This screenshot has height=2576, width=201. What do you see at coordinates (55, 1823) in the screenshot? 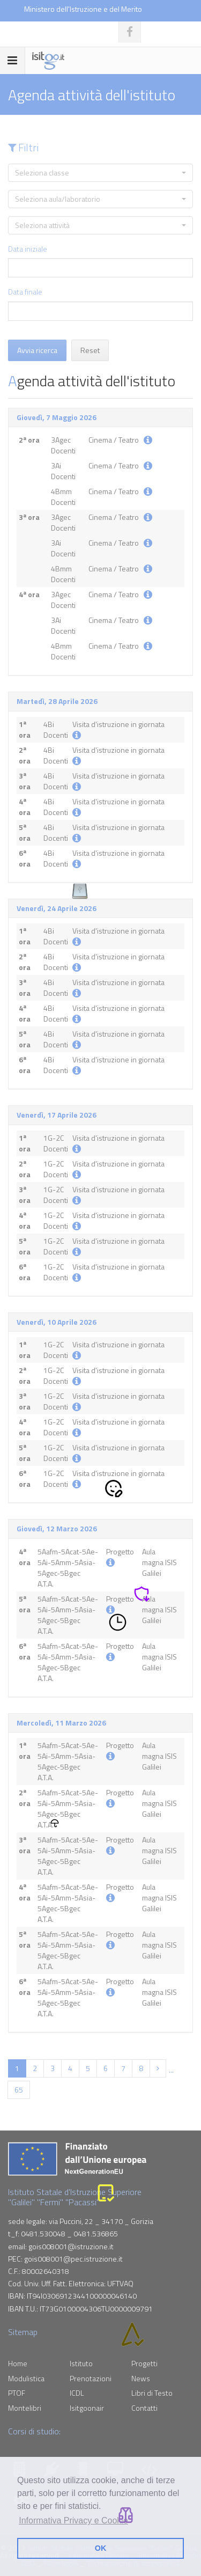
I see `view weather protection or rain forecast` at bounding box center [55, 1823].